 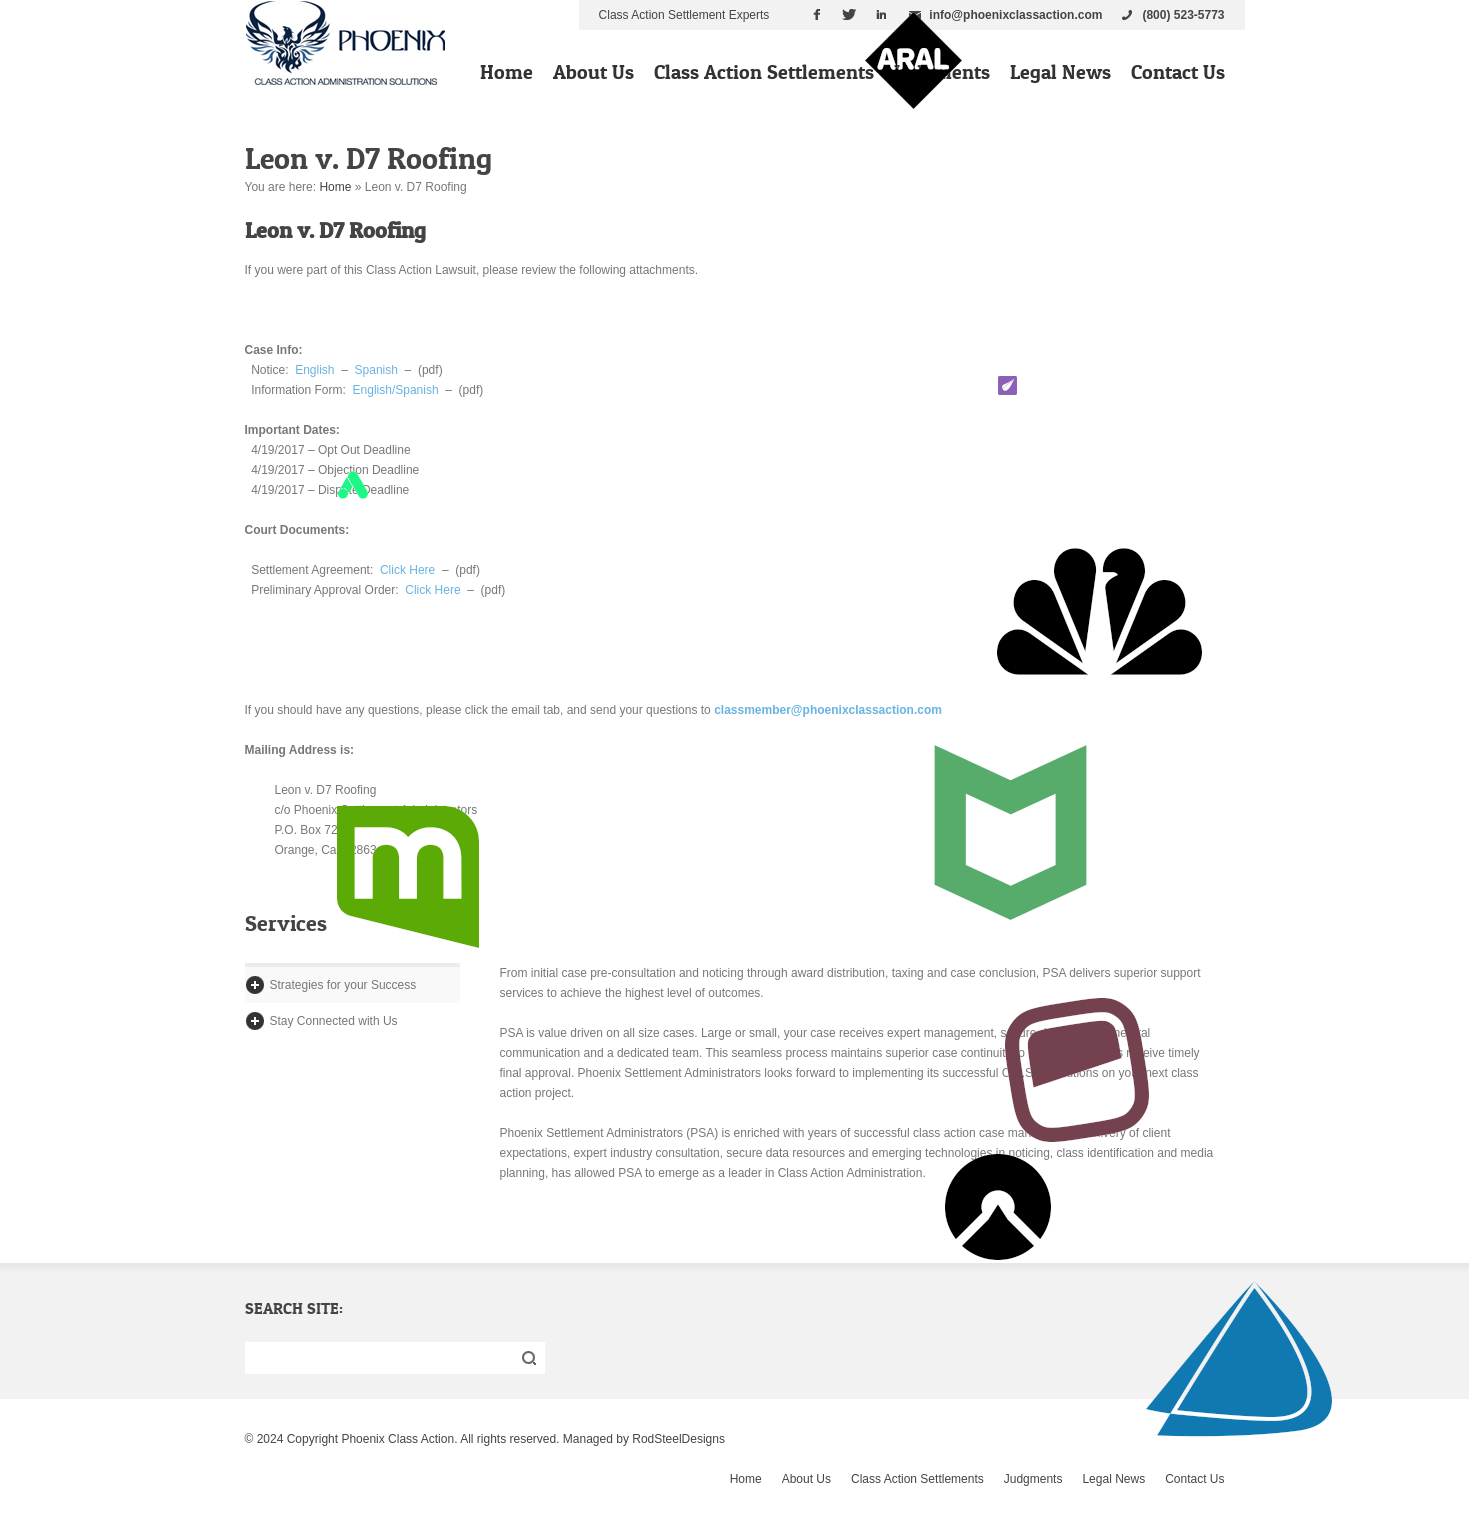 I want to click on thymeleaf java template engine logo, so click(x=1007, y=385).